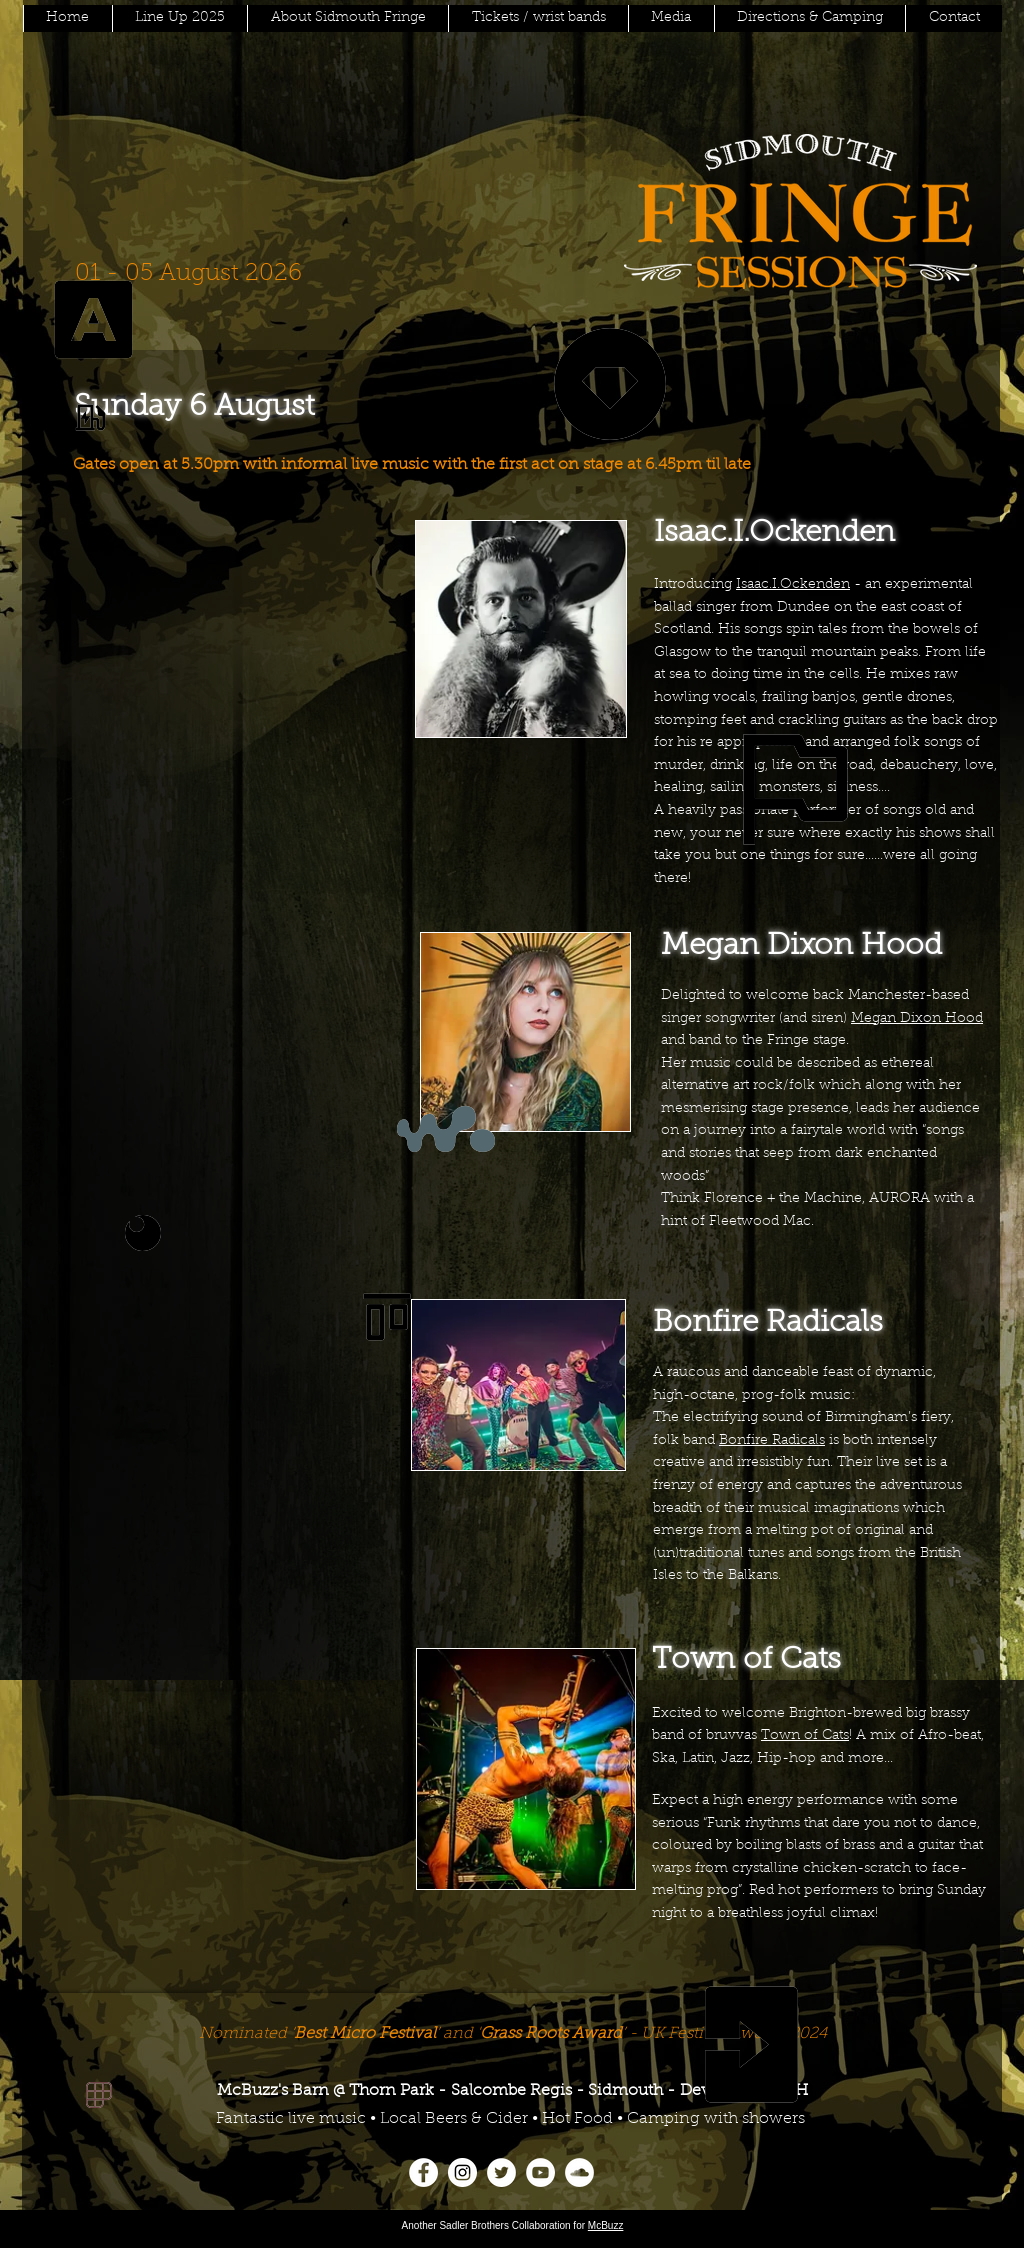 The image size is (1024, 2248). What do you see at coordinates (387, 1317) in the screenshot?
I see `align items to the top edge` at bounding box center [387, 1317].